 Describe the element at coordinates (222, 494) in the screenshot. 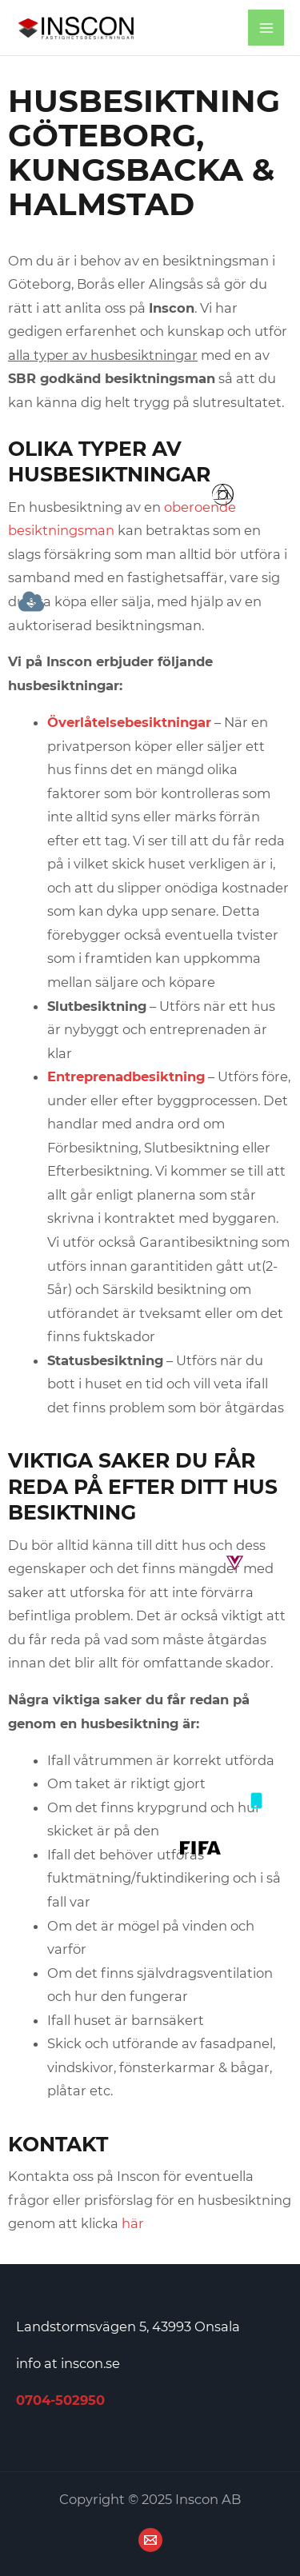

I see `postcss css processing tool logo` at that location.